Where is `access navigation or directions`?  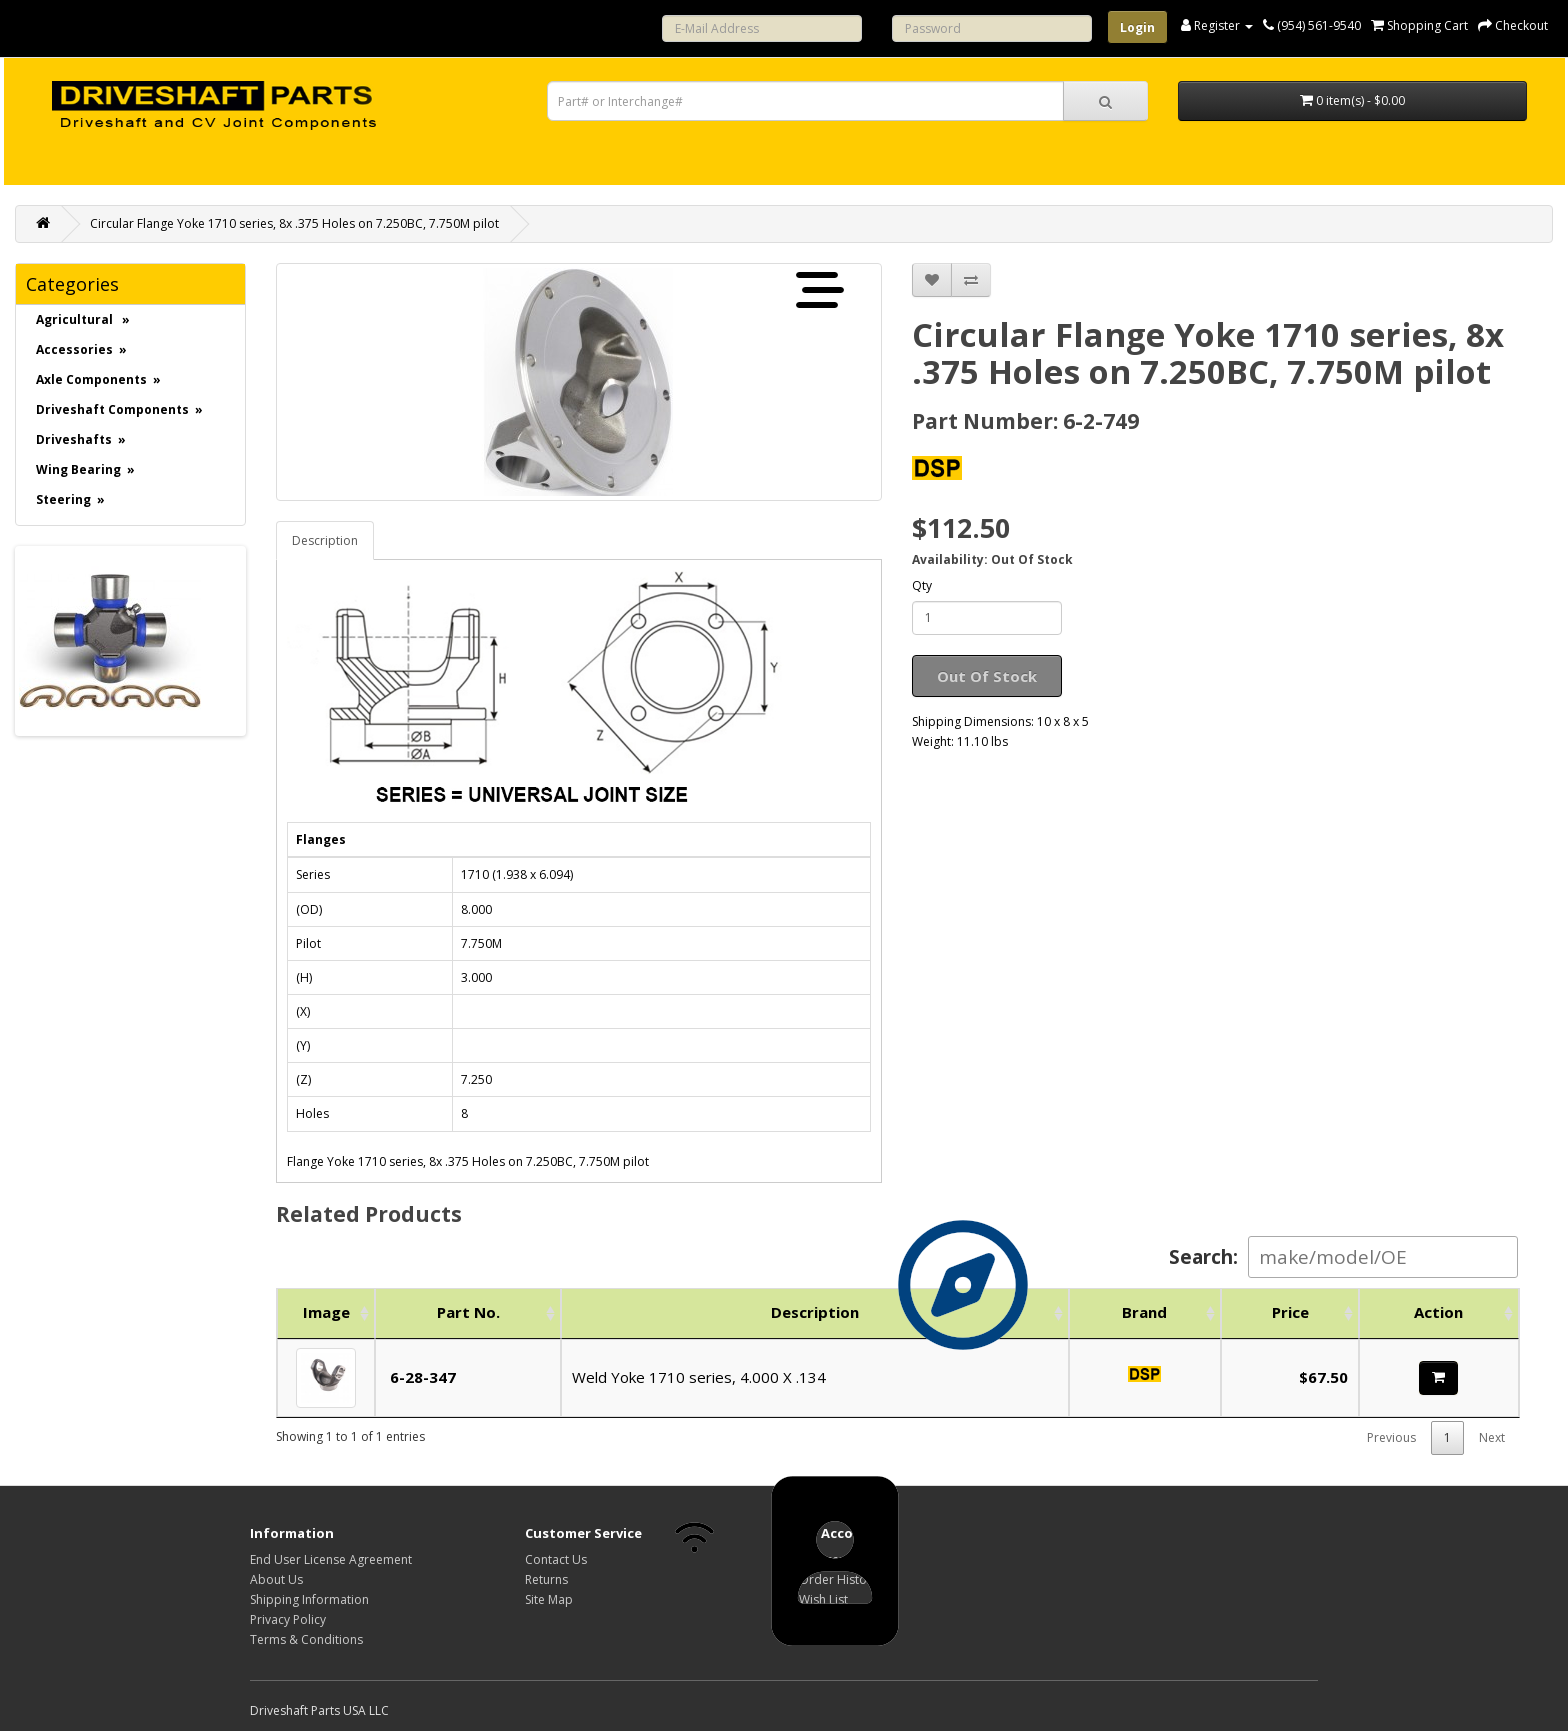 access navigation or directions is located at coordinates (963, 1285).